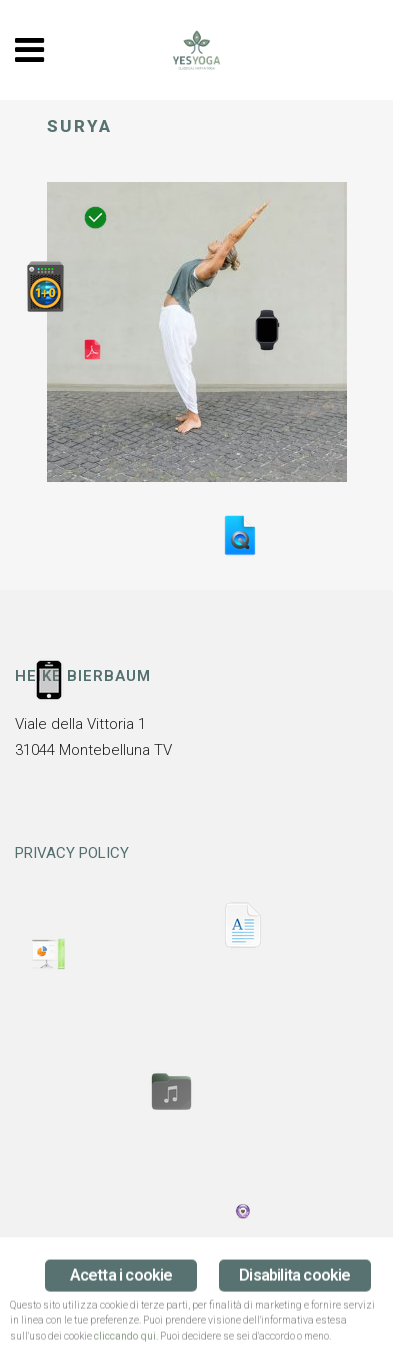 The image size is (393, 1345). Describe the element at coordinates (240, 536) in the screenshot. I see `a generic video file` at that location.